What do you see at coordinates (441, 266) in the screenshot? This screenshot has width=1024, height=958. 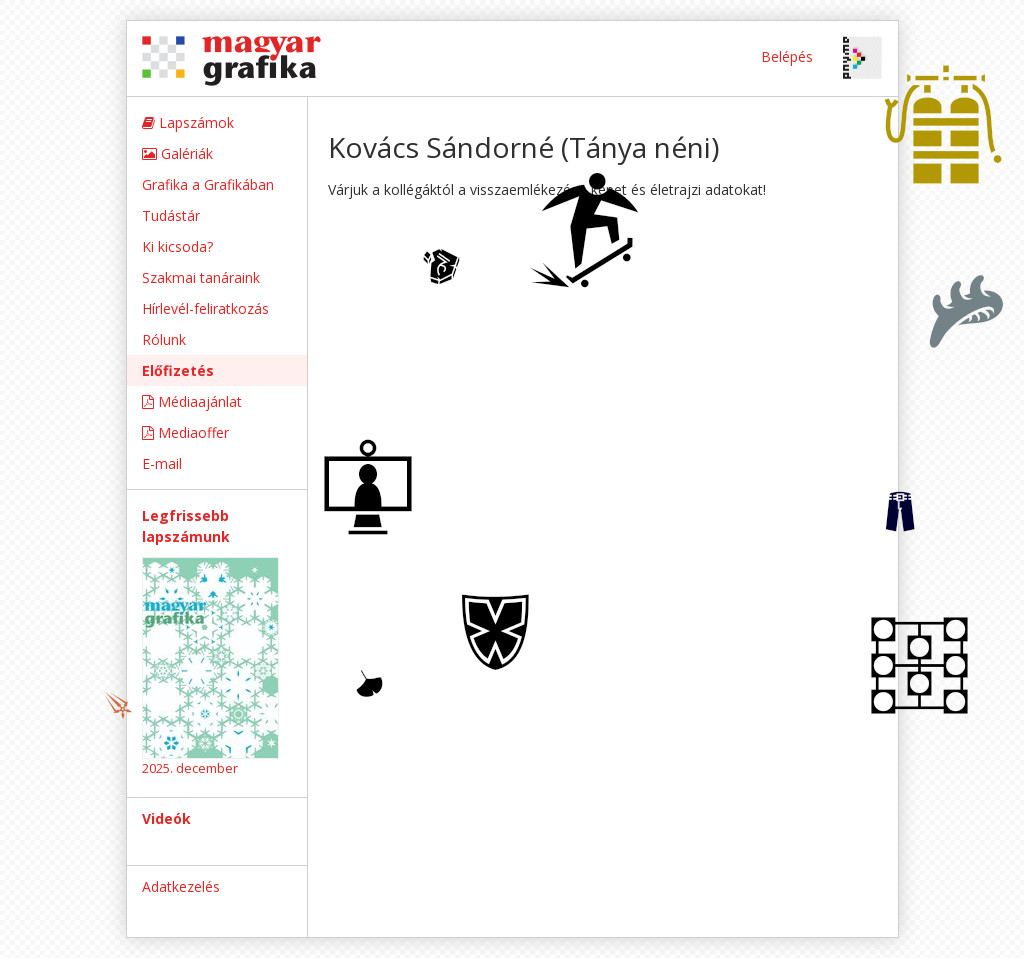 I see `indicates a corrupted or damaged file` at bounding box center [441, 266].